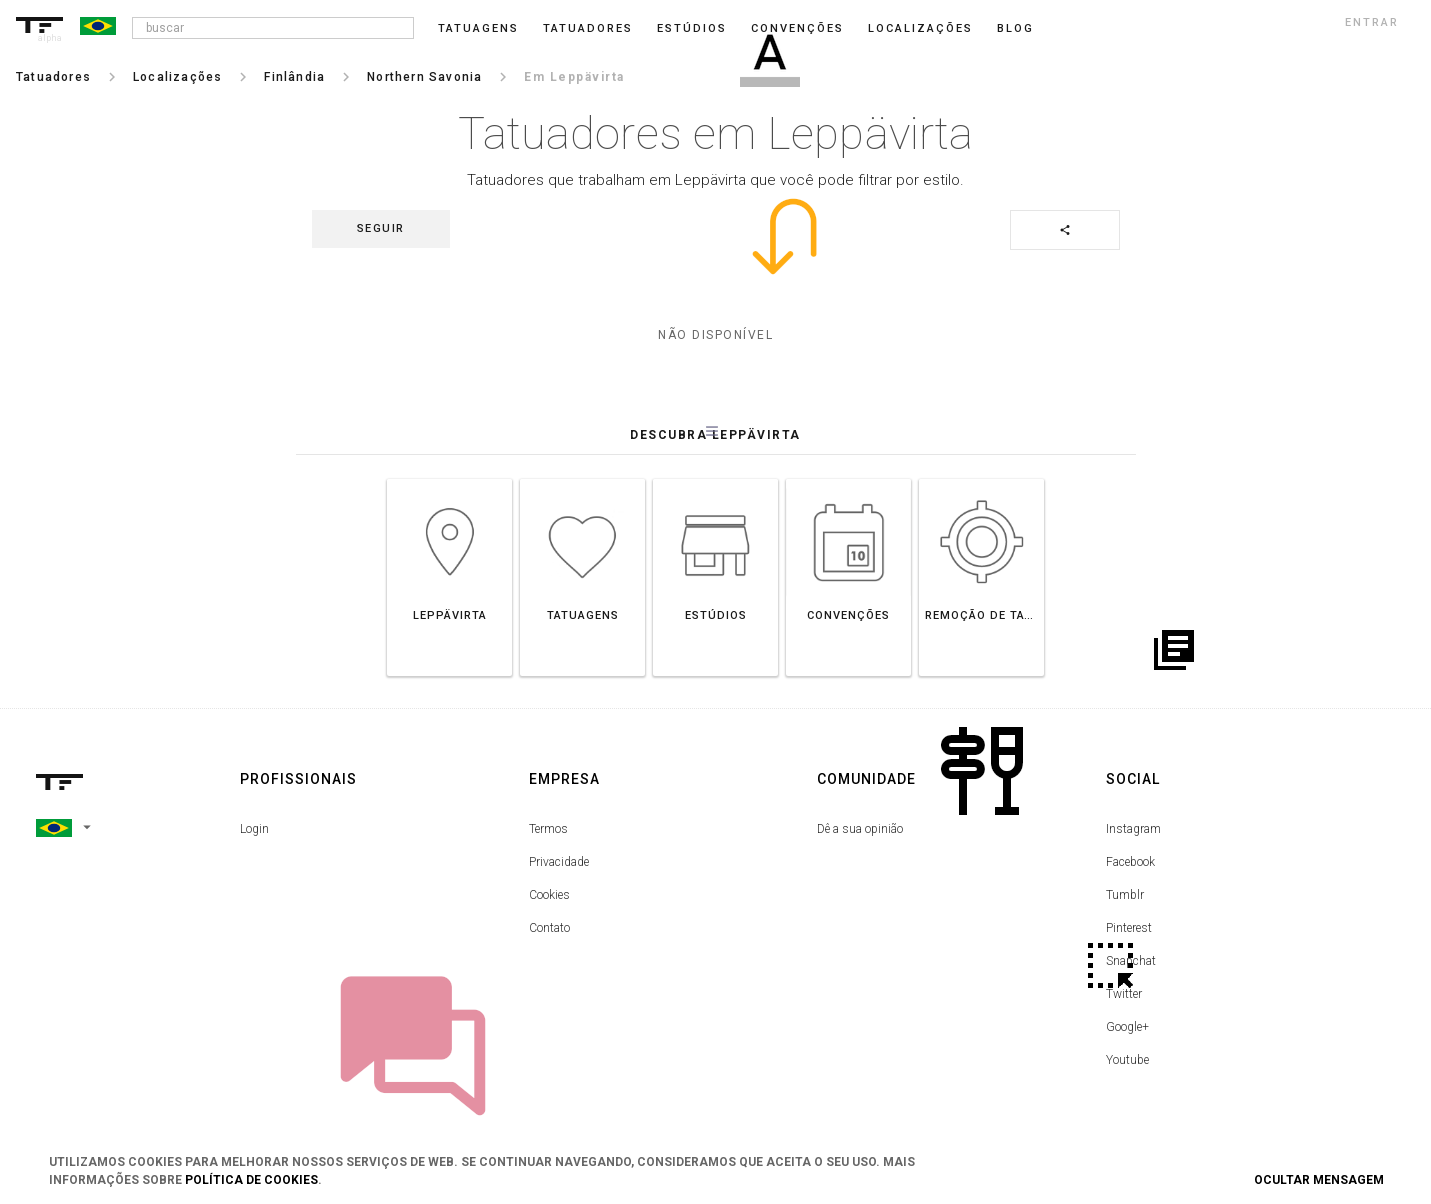 The image size is (1431, 1204). Describe the element at coordinates (413, 1043) in the screenshot. I see `open your conversations` at that location.